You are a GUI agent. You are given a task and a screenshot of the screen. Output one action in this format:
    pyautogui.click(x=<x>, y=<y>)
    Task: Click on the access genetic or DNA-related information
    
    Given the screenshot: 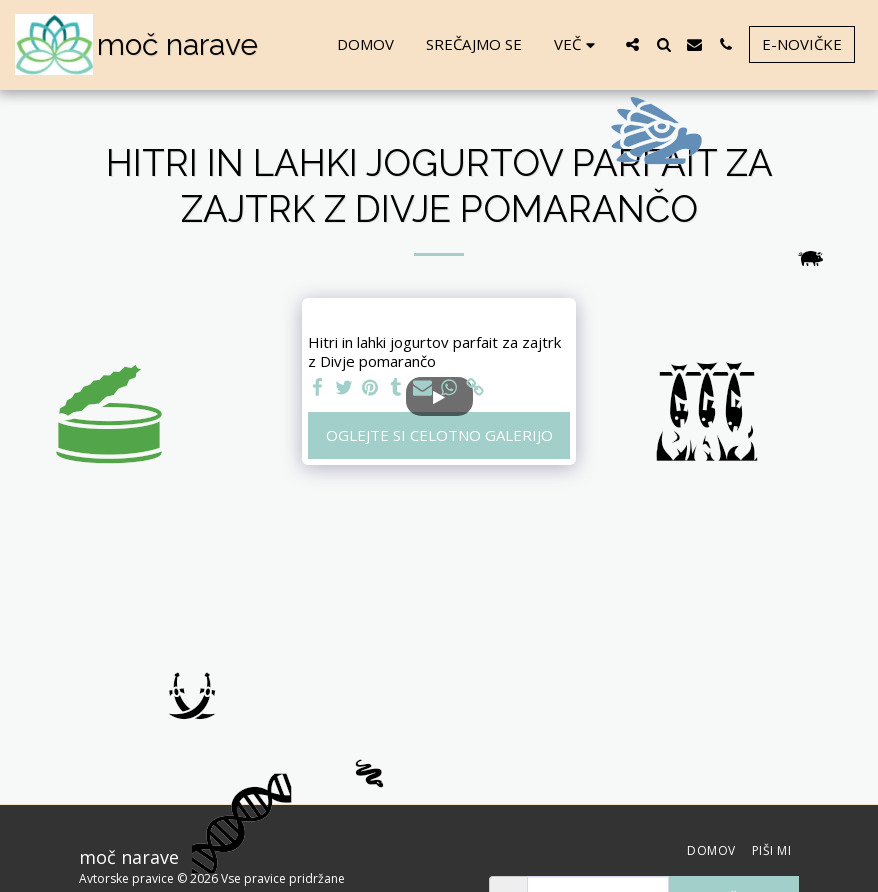 What is the action you would take?
    pyautogui.click(x=241, y=823)
    